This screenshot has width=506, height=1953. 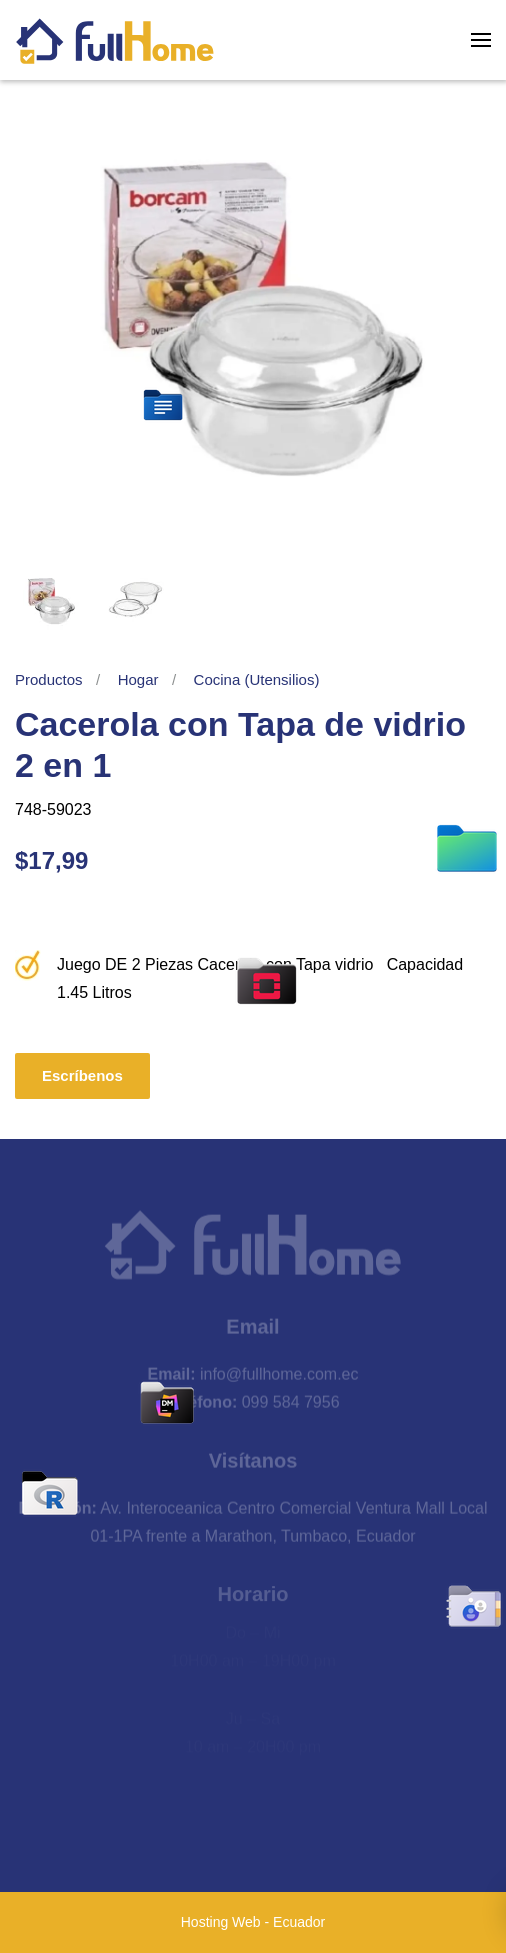 What do you see at coordinates (167, 1404) in the screenshot?
I see `open JetBrains dotMemory project folder` at bounding box center [167, 1404].